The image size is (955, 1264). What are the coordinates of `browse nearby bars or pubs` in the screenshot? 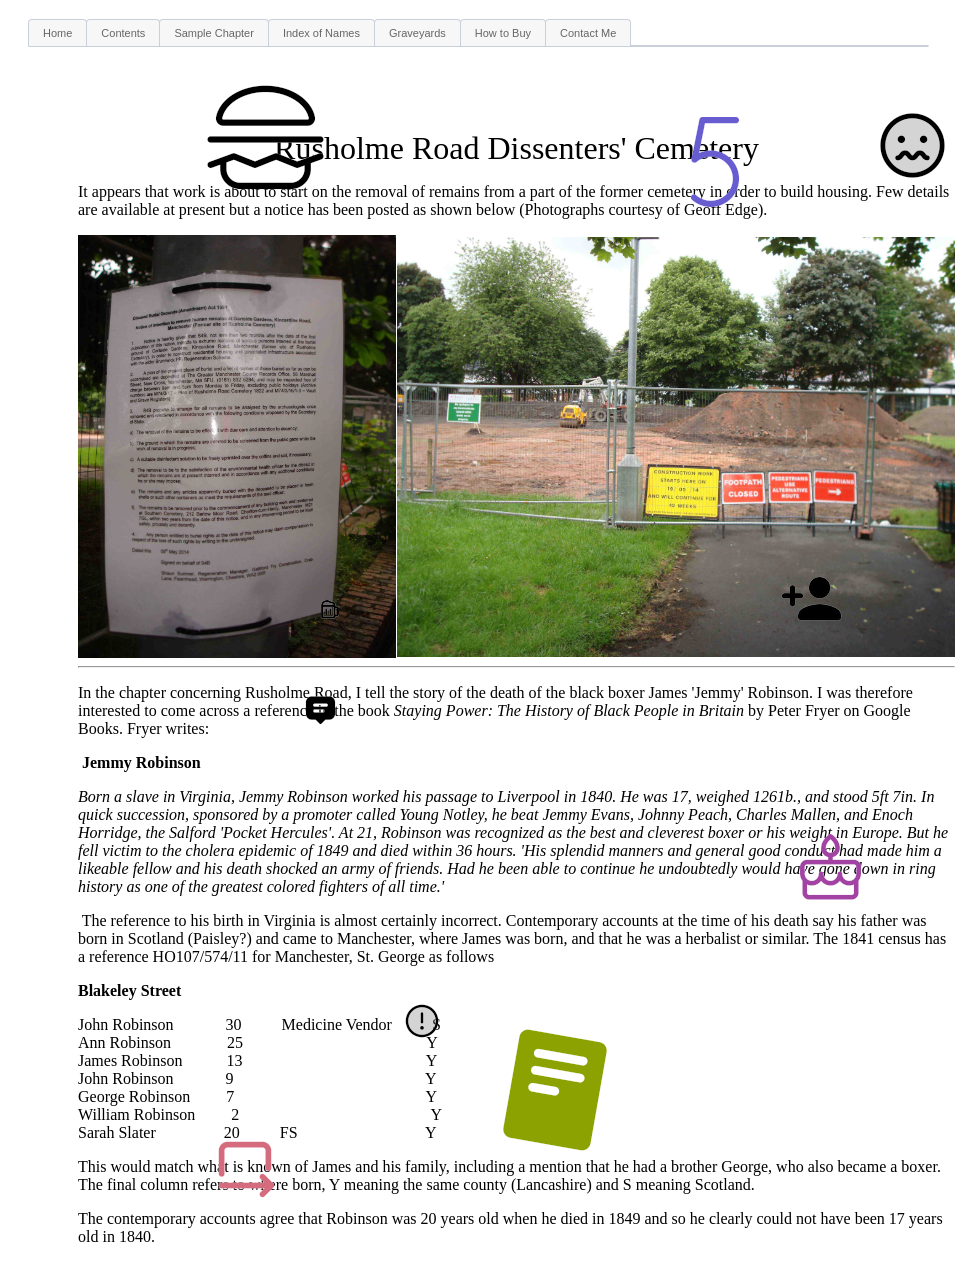 It's located at (329, 610).